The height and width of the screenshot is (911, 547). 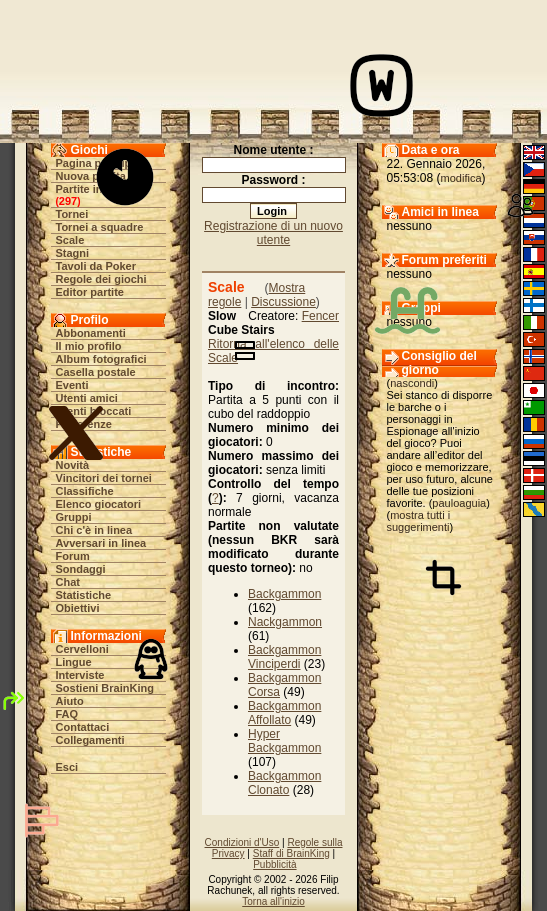 I want to click on view agenda or schedule items, so click(x=245, y=350).